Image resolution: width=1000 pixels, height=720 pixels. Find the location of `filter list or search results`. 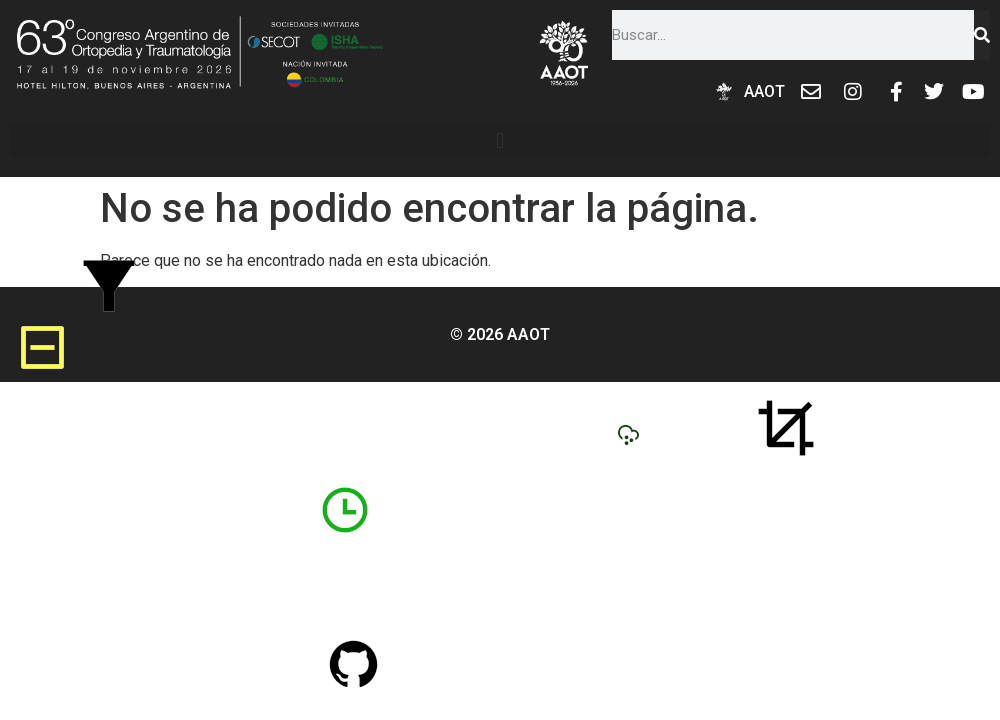

filter list or search results is located at coordinates (109, 283).